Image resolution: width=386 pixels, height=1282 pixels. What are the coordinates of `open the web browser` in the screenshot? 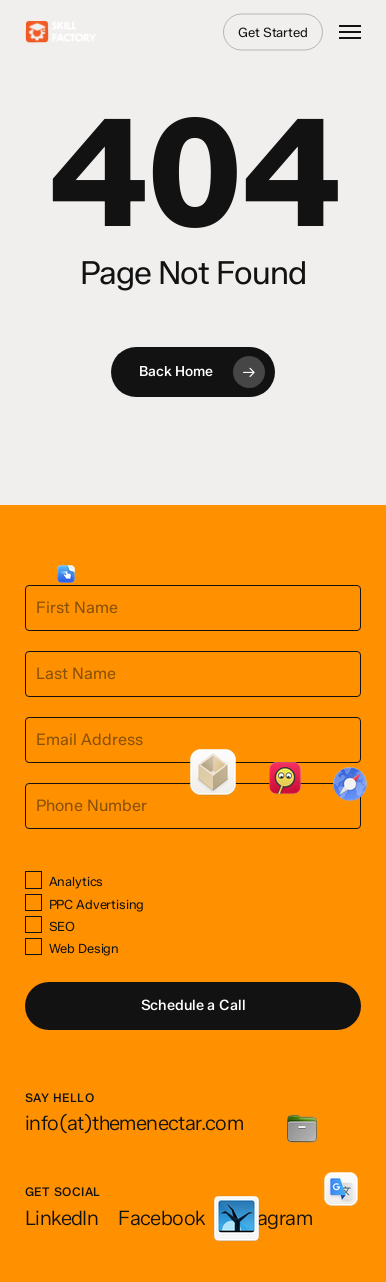 It's located at (350, 784).